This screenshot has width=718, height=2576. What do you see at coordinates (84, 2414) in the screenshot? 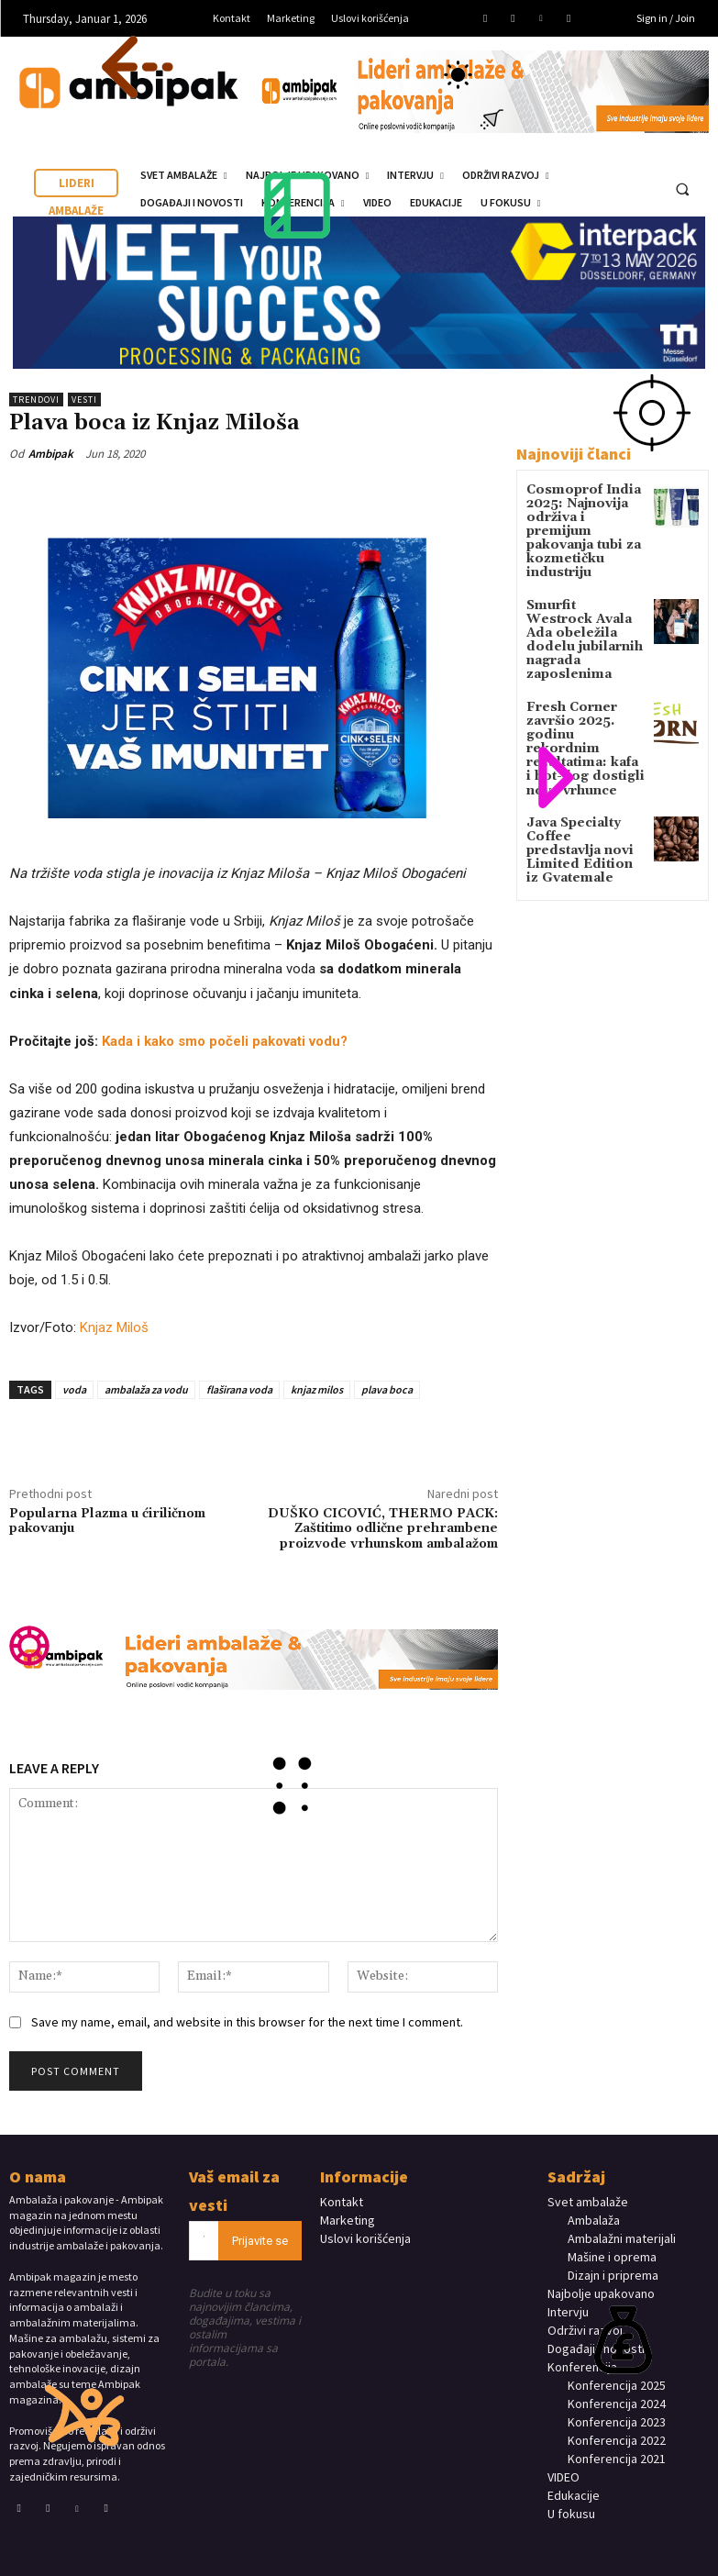
I see `link to Archive of Our Own (AO3) fanfiction platform` at bounding box center [84, 2414].